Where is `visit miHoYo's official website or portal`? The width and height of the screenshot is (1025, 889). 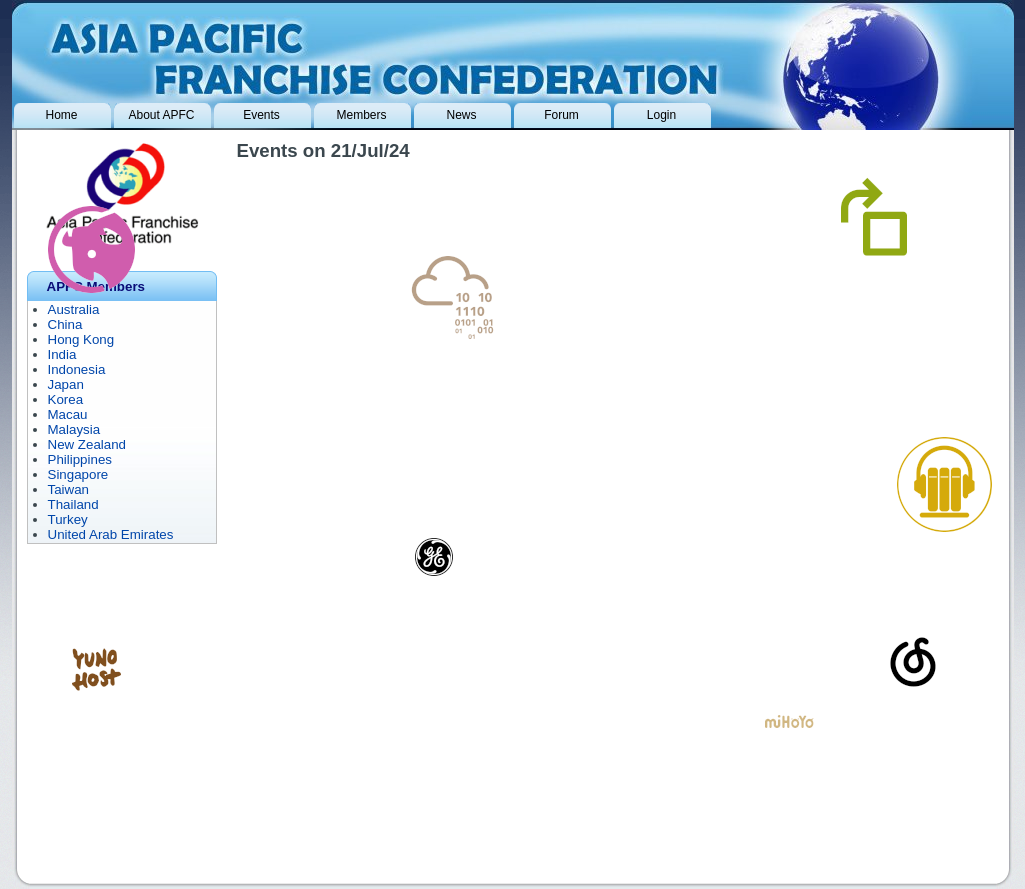
visit miHoYo's official website or portal is located at coordinates (789, 721).